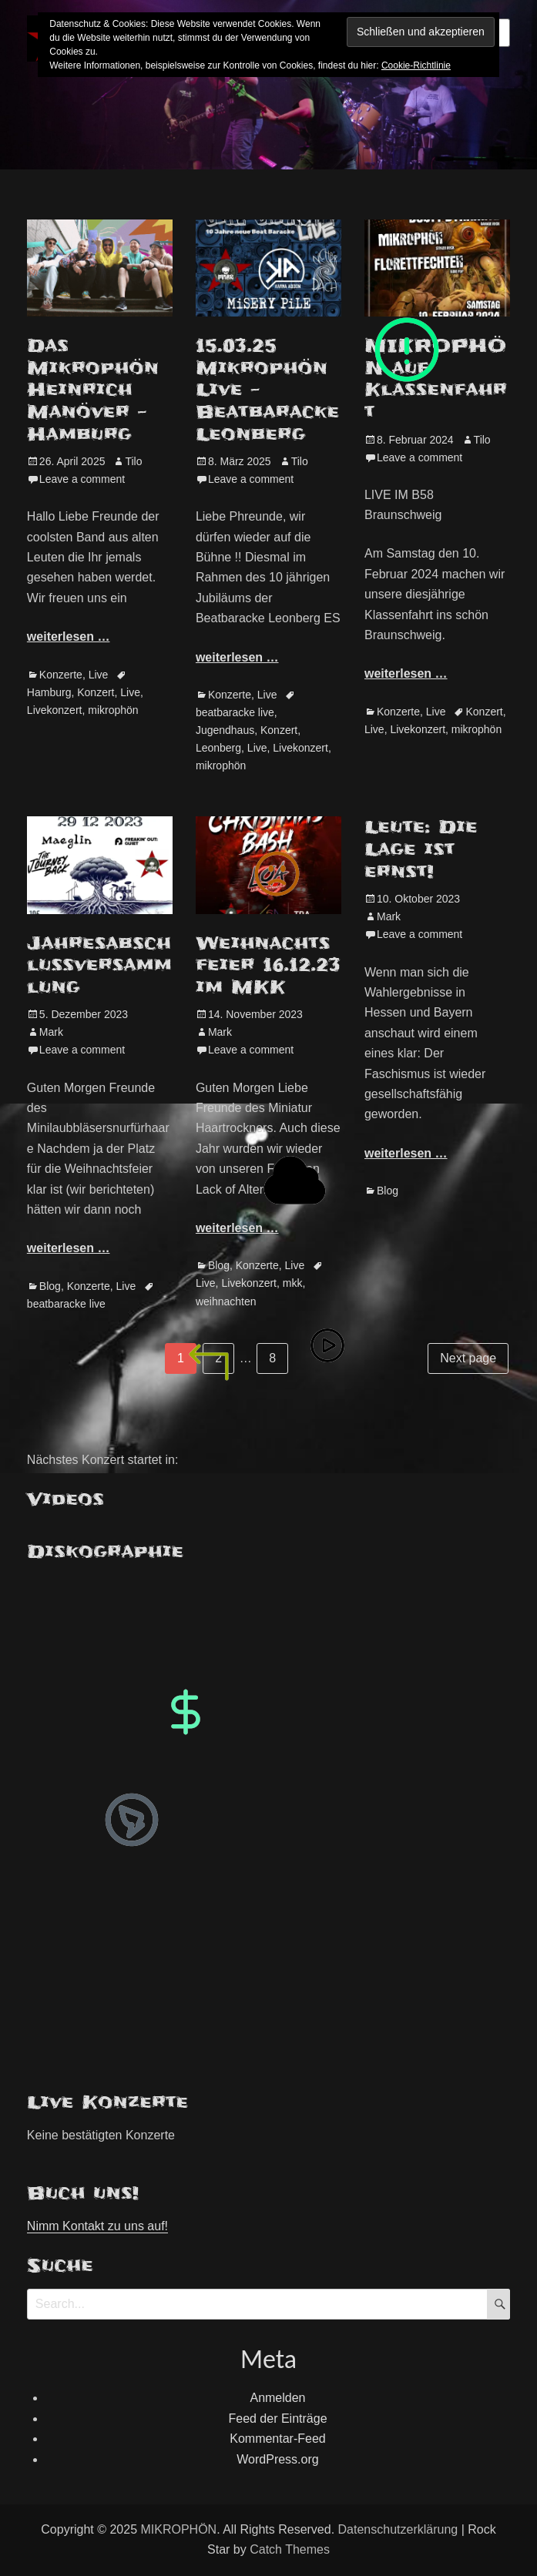 This screenshot has height=2576, width=537. I want to click on go back to the previous screen, so click(209, 1362).